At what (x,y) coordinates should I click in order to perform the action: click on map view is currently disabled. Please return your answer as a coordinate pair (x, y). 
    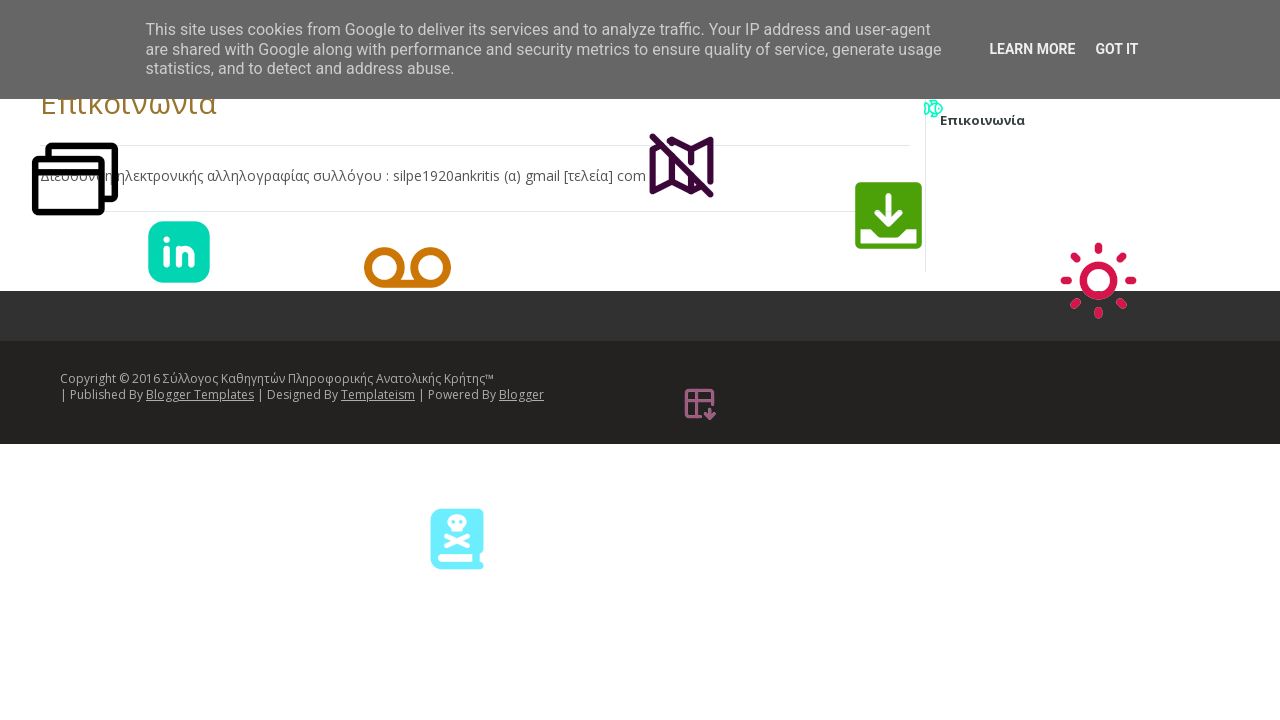
    Looking at the image, I should click on (681, 165).